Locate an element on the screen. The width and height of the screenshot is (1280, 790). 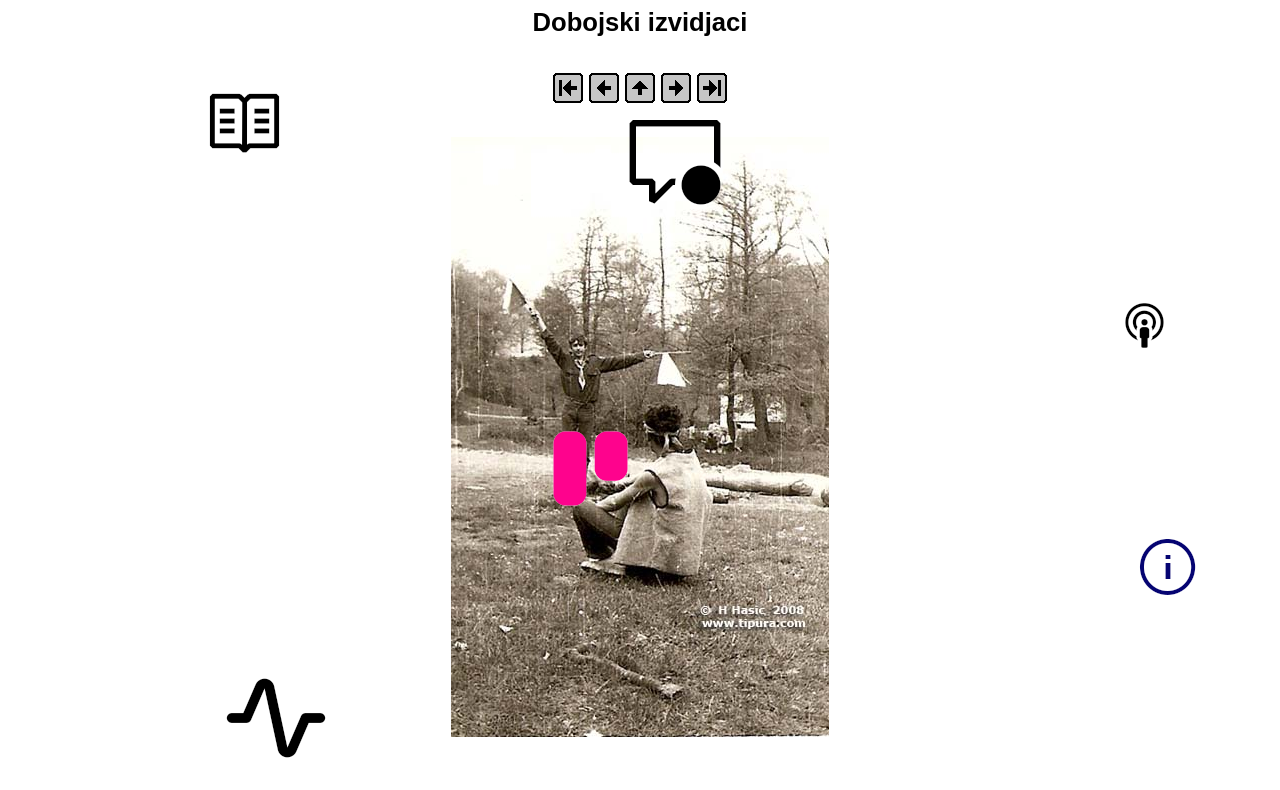
view more information or details is located at coordinates (1168, 567).